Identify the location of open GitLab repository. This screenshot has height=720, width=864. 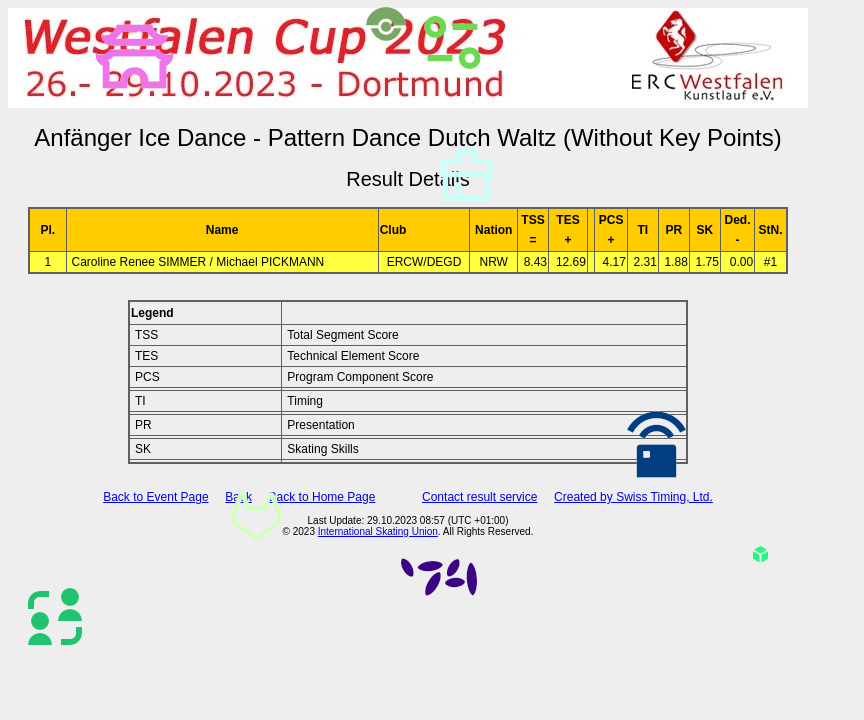
(256, 516).